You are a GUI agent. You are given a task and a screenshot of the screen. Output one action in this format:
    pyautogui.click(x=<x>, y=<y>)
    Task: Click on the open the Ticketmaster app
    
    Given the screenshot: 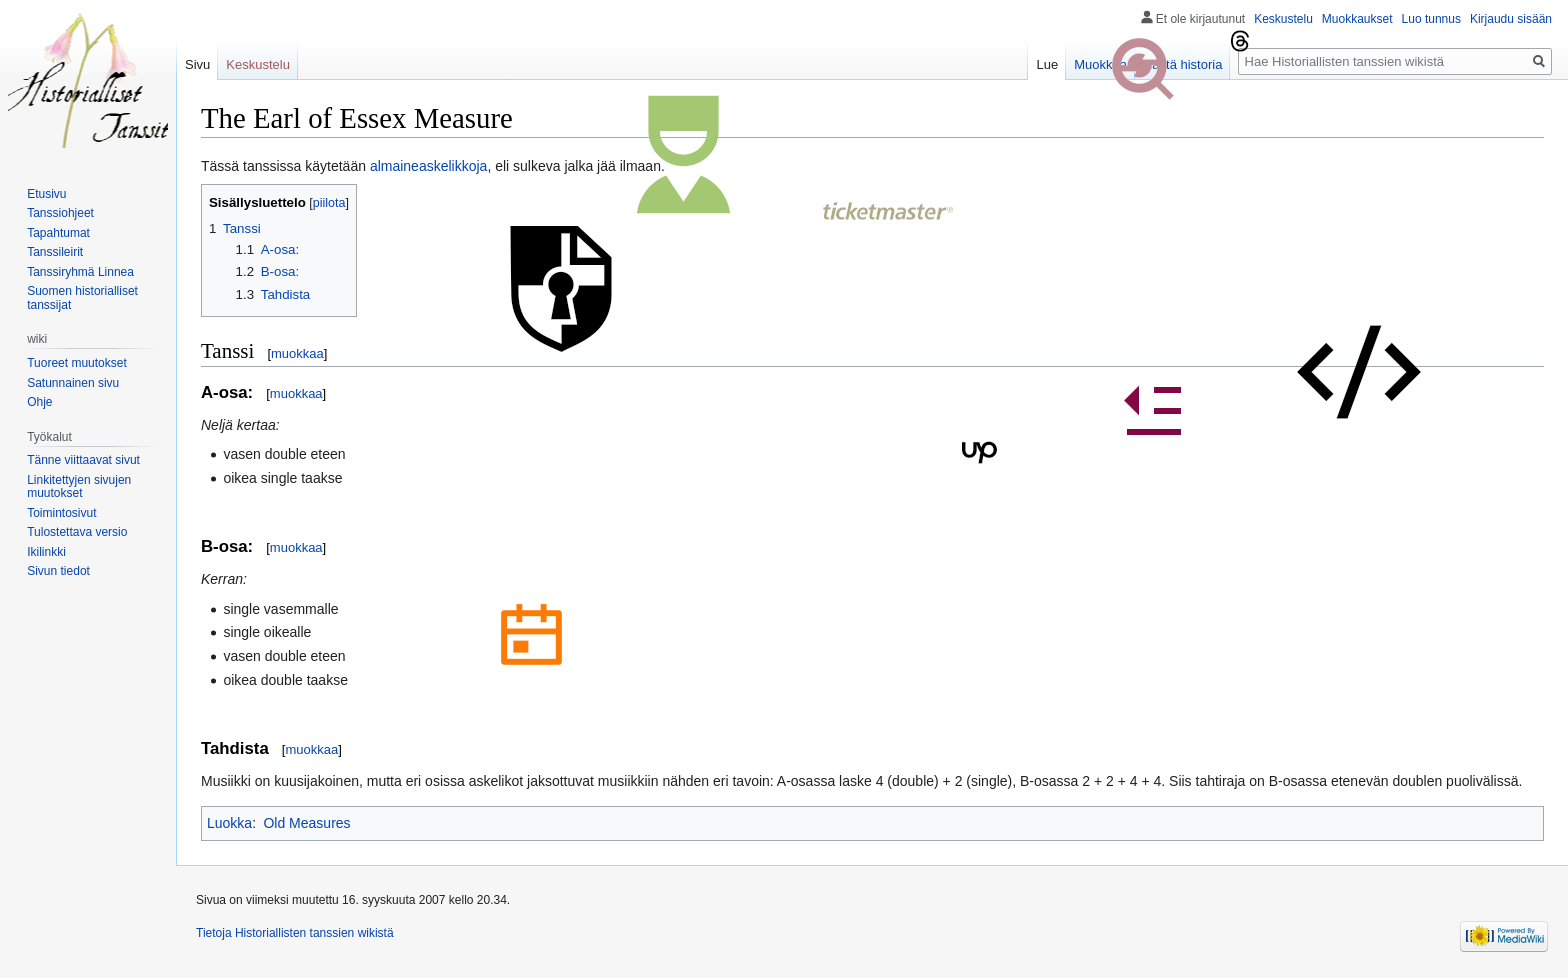 What is the action you would take?
    pyautogui.click(x=888, y=211)
    